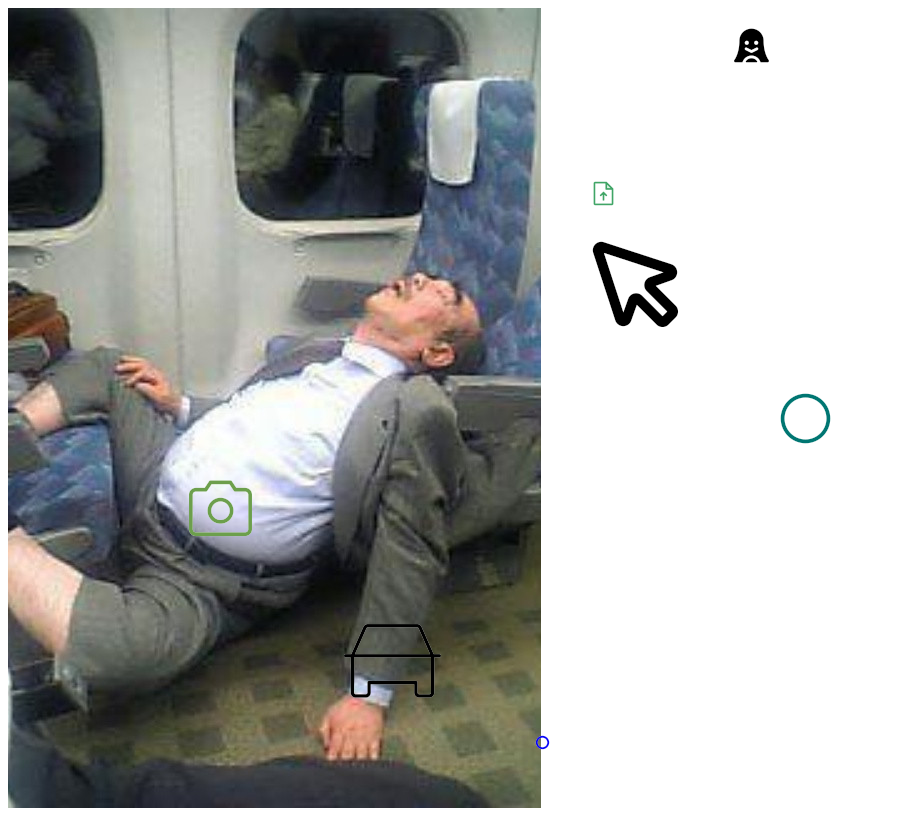  I want to click on indicates Linux operating system compatibility, so click(751, 47).